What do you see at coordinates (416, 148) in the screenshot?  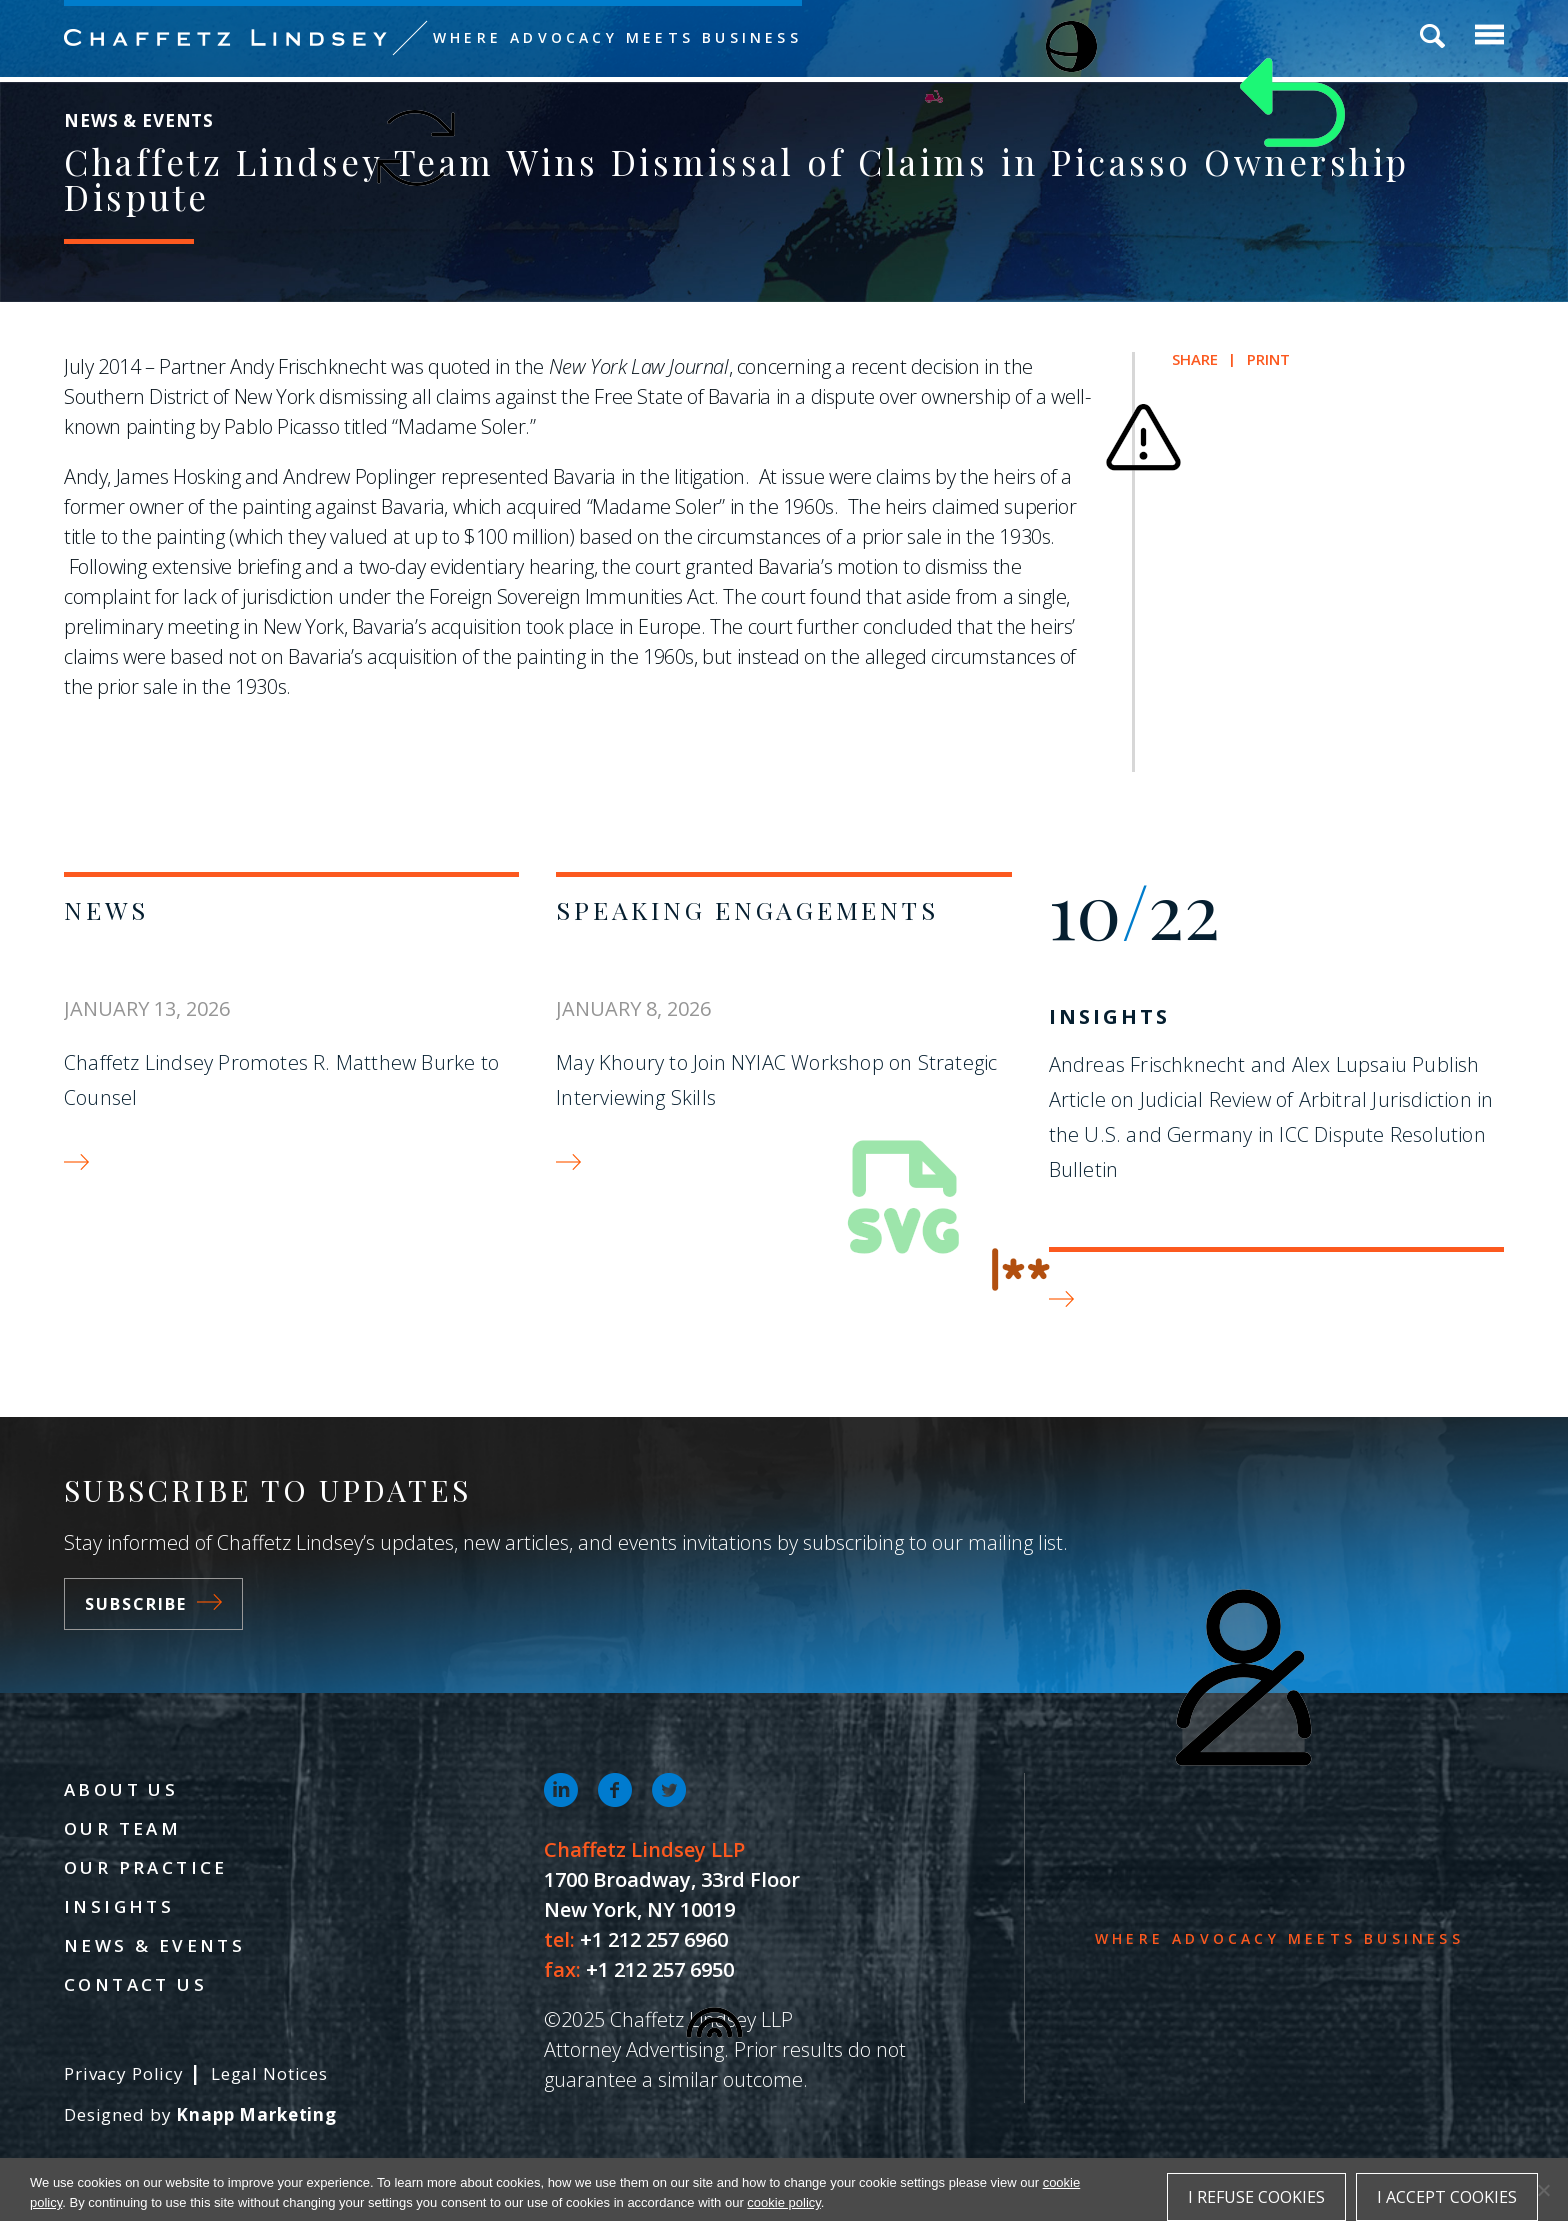 I see `refresh or reload content` at bounding box center [416, 148].